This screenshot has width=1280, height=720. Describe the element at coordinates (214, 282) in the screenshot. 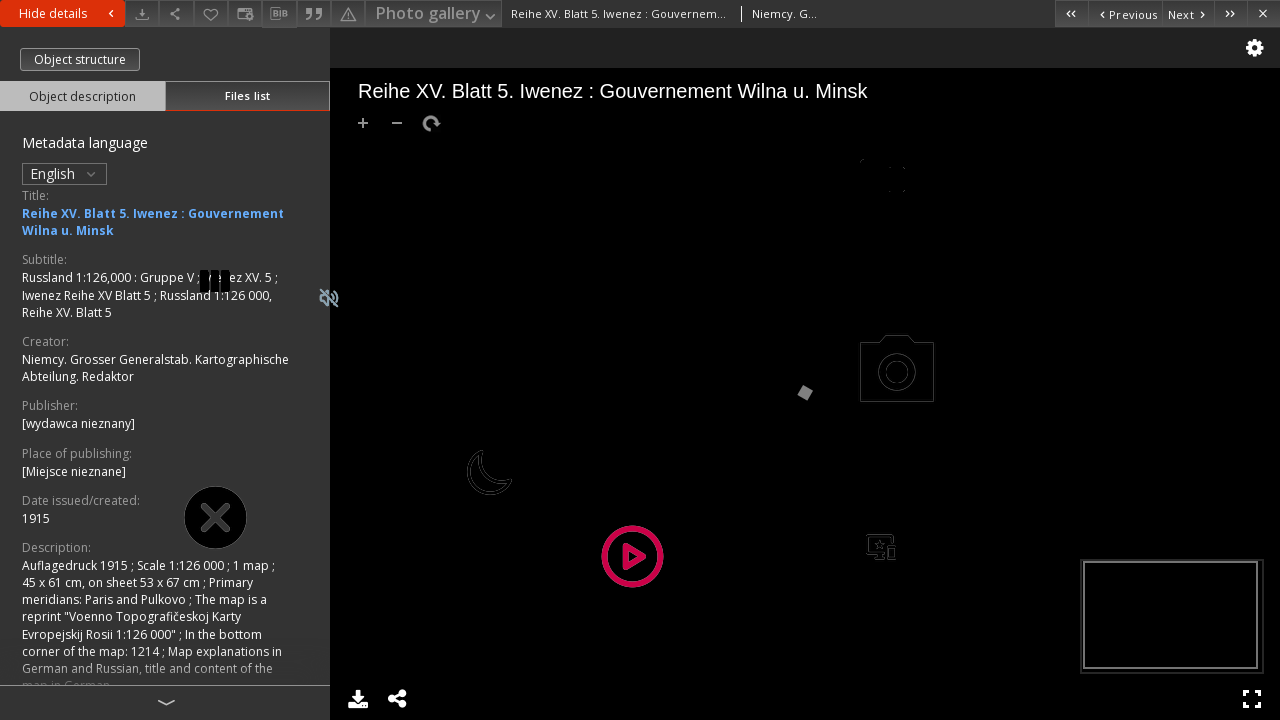

I see `switch to column view layout` at that location.